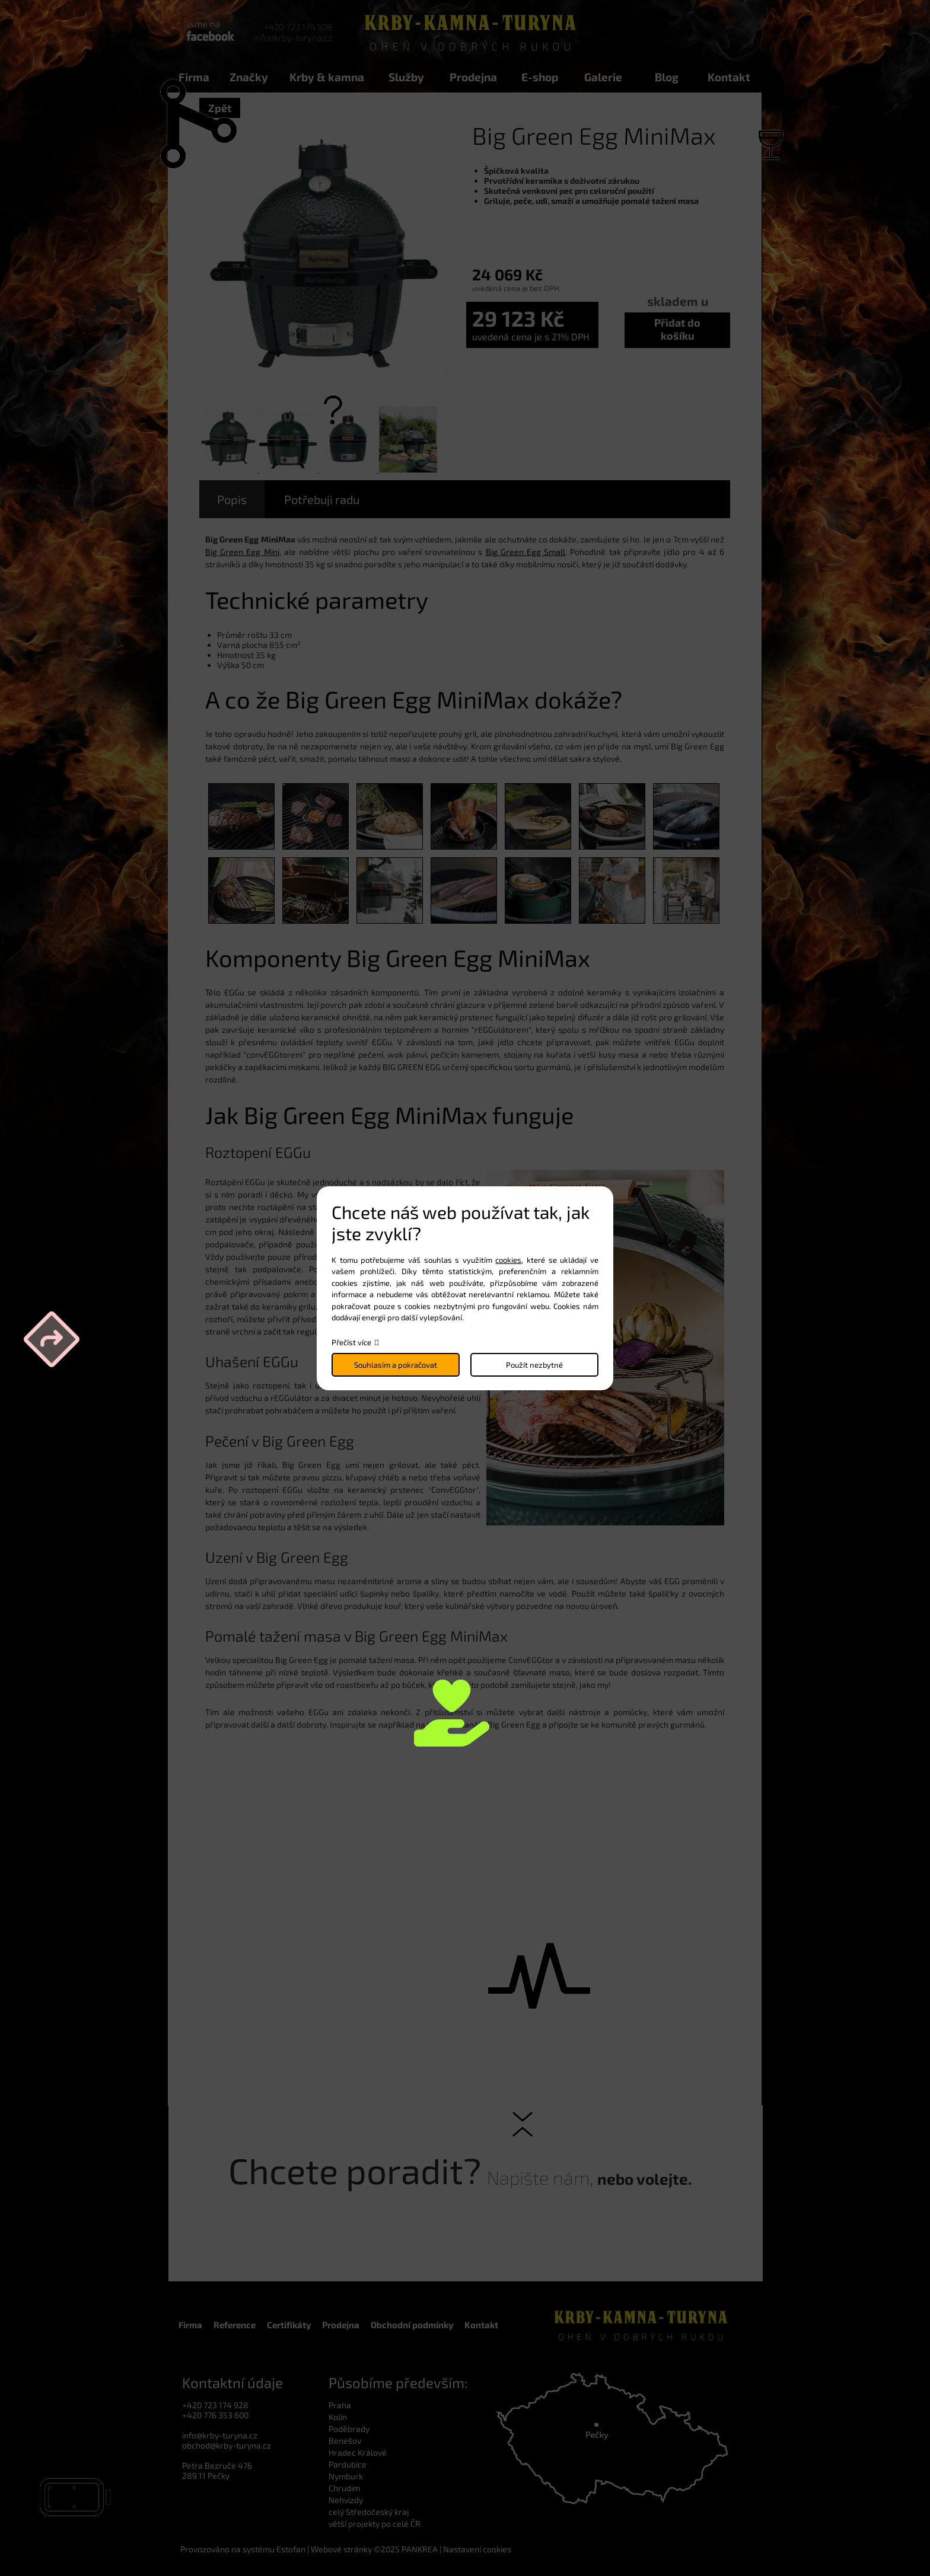 Image resolution: width=930 pixels, height=2576 pixels. I want to click on merge branches in version control, so click(199, 124).